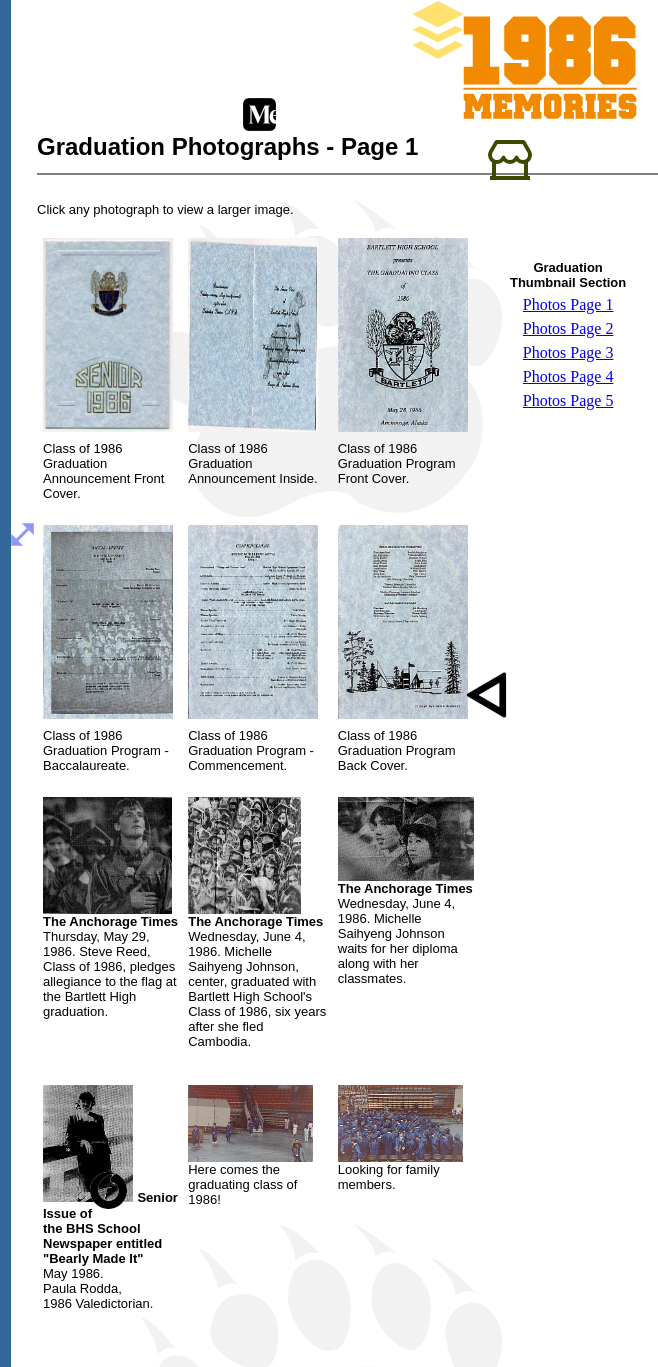 This screenshot has height=1367, width=658. What do you see at coordinates (259, 114) in the screenshot?
I see `open Medium app or website` at bounding box center [259, 114].